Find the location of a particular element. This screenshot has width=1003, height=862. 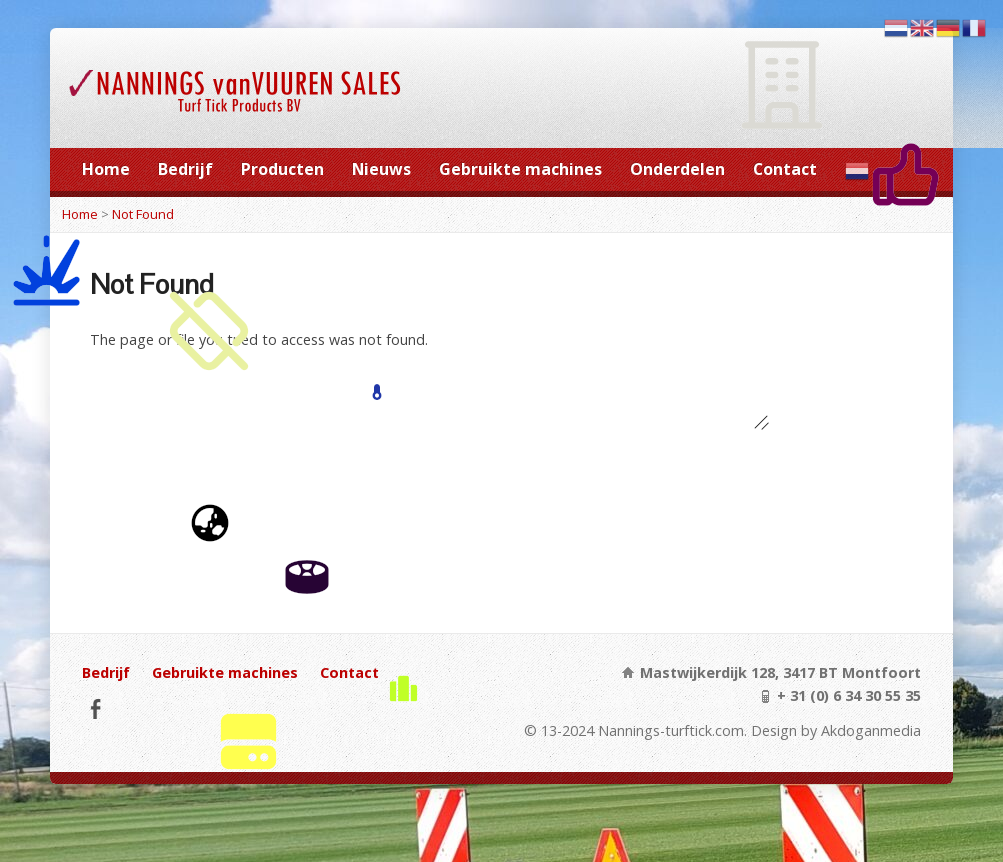

disabled or inactive diamond shape element is located at coordinates (209, 331).